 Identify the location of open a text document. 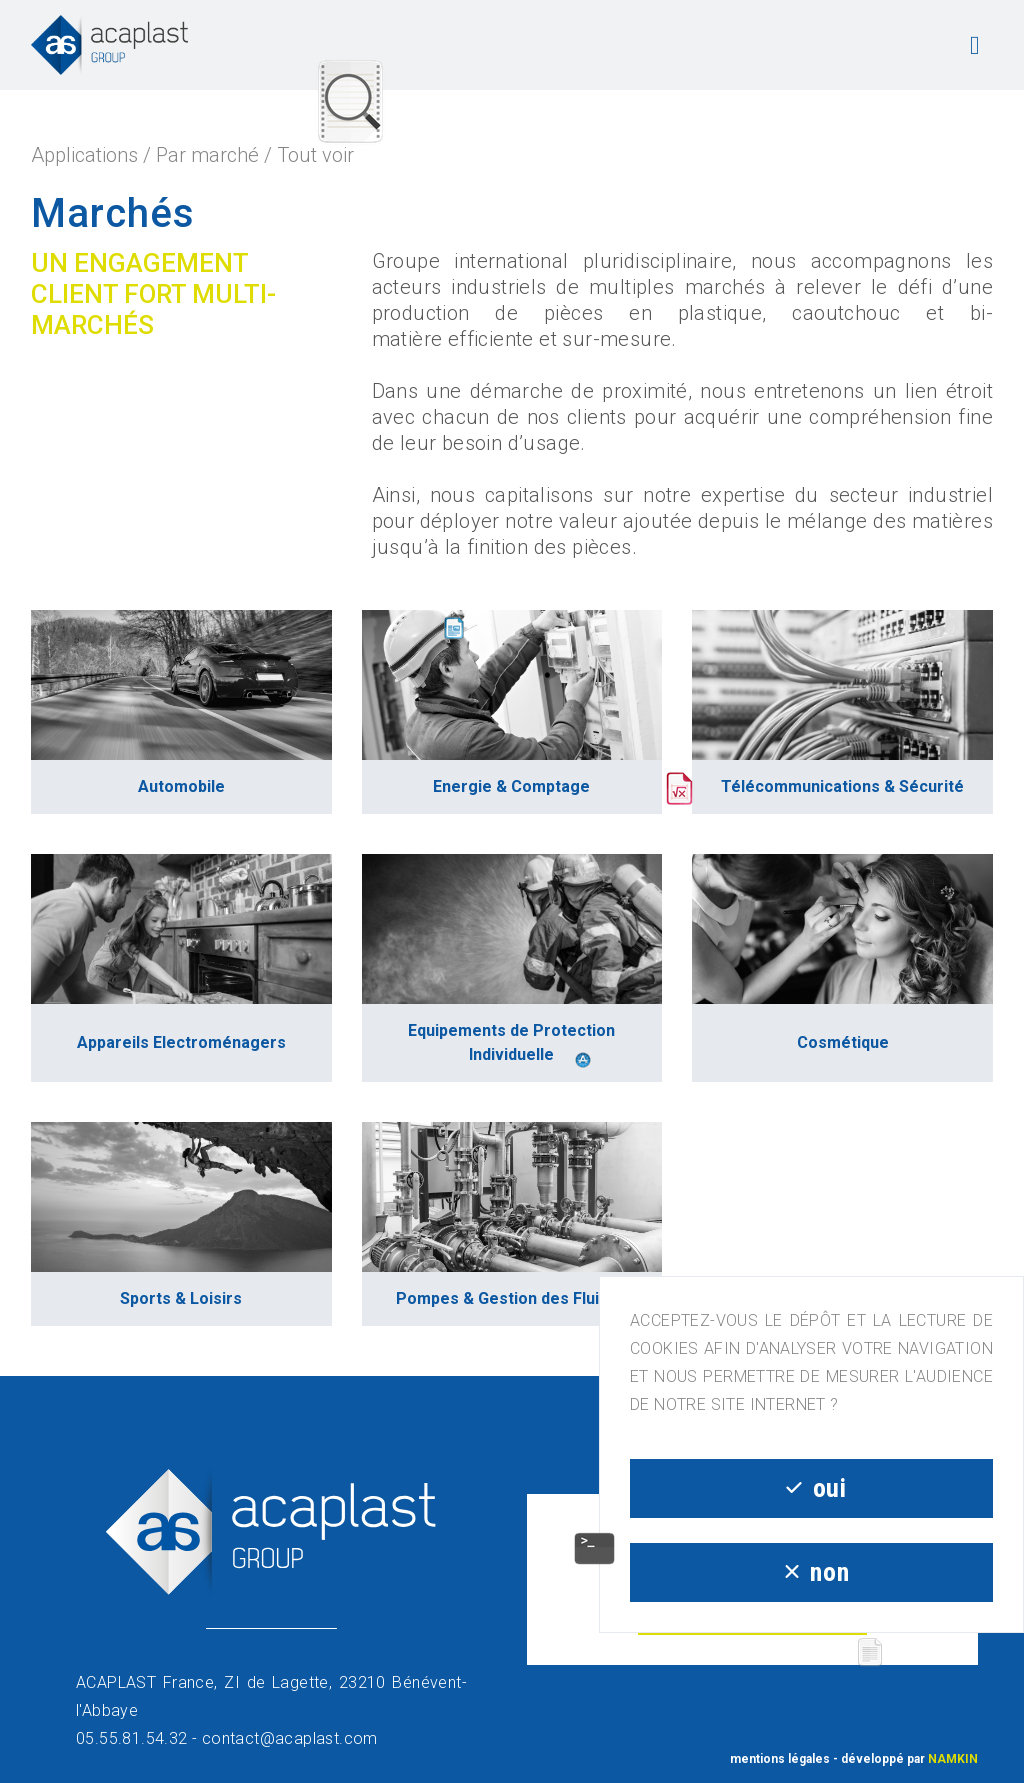
(870, 1652).